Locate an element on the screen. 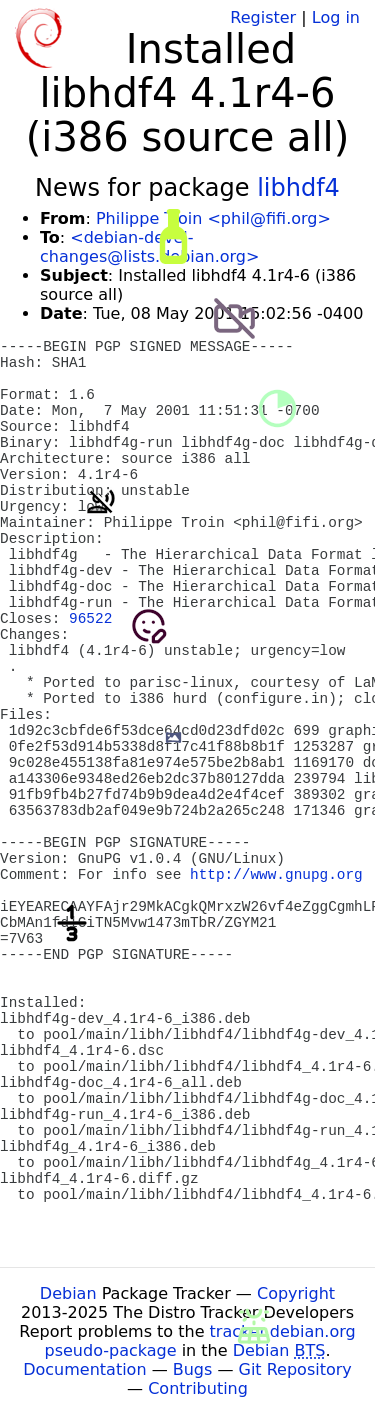 The image size is (375, 1414). access solar energy settings is located at coordinates (254, 1327).